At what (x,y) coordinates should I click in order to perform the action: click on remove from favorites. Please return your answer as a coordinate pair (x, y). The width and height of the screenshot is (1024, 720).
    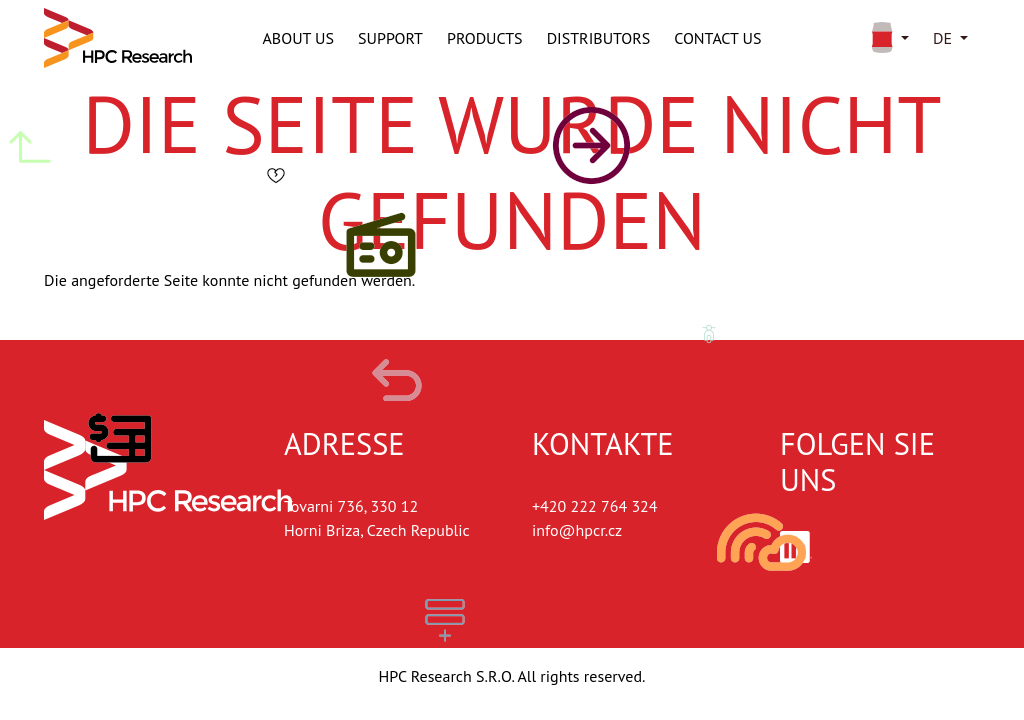
    Looking at the image, I should click on (276, 175).